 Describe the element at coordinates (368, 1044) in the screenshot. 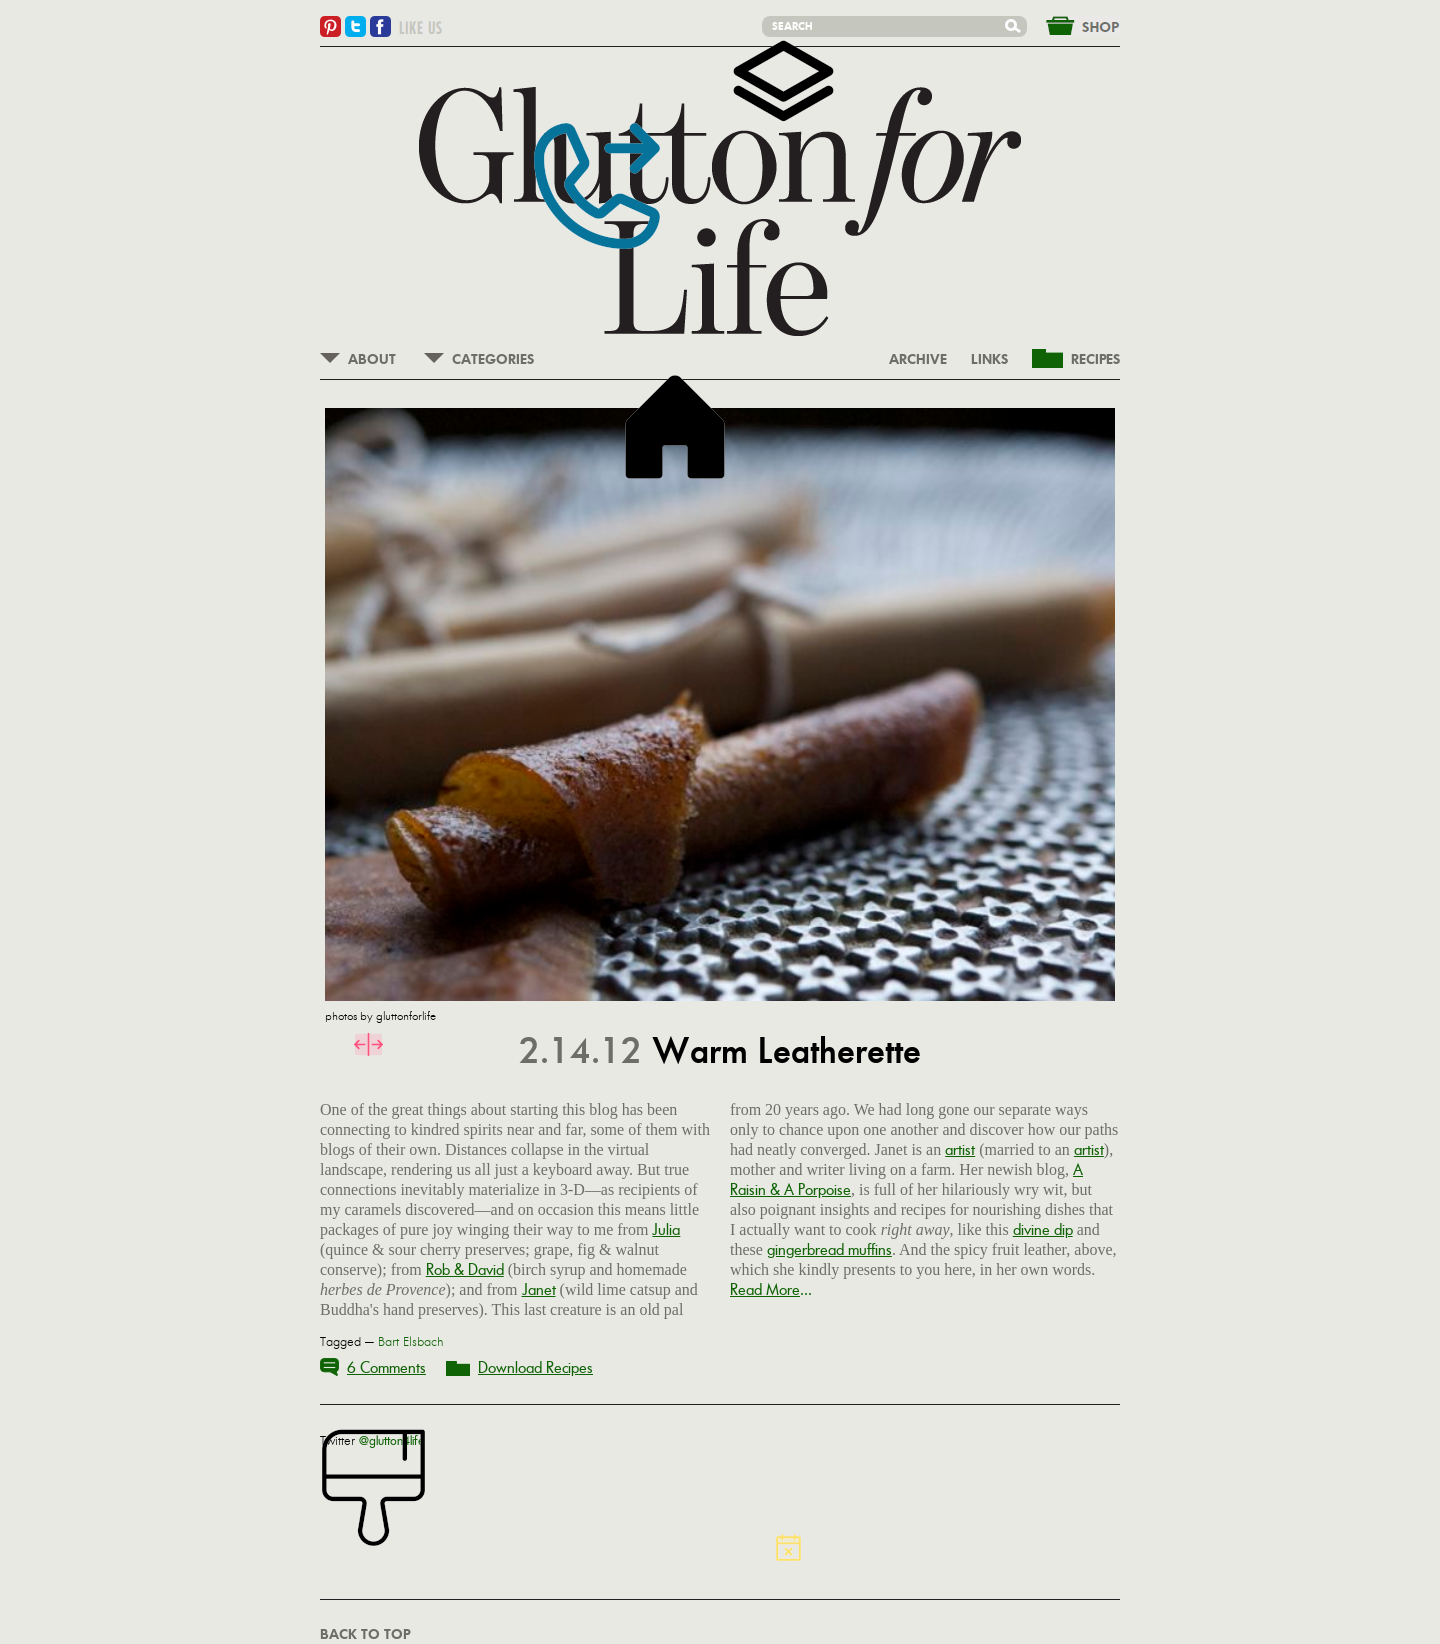

I see `expand content horizontally` at that location.